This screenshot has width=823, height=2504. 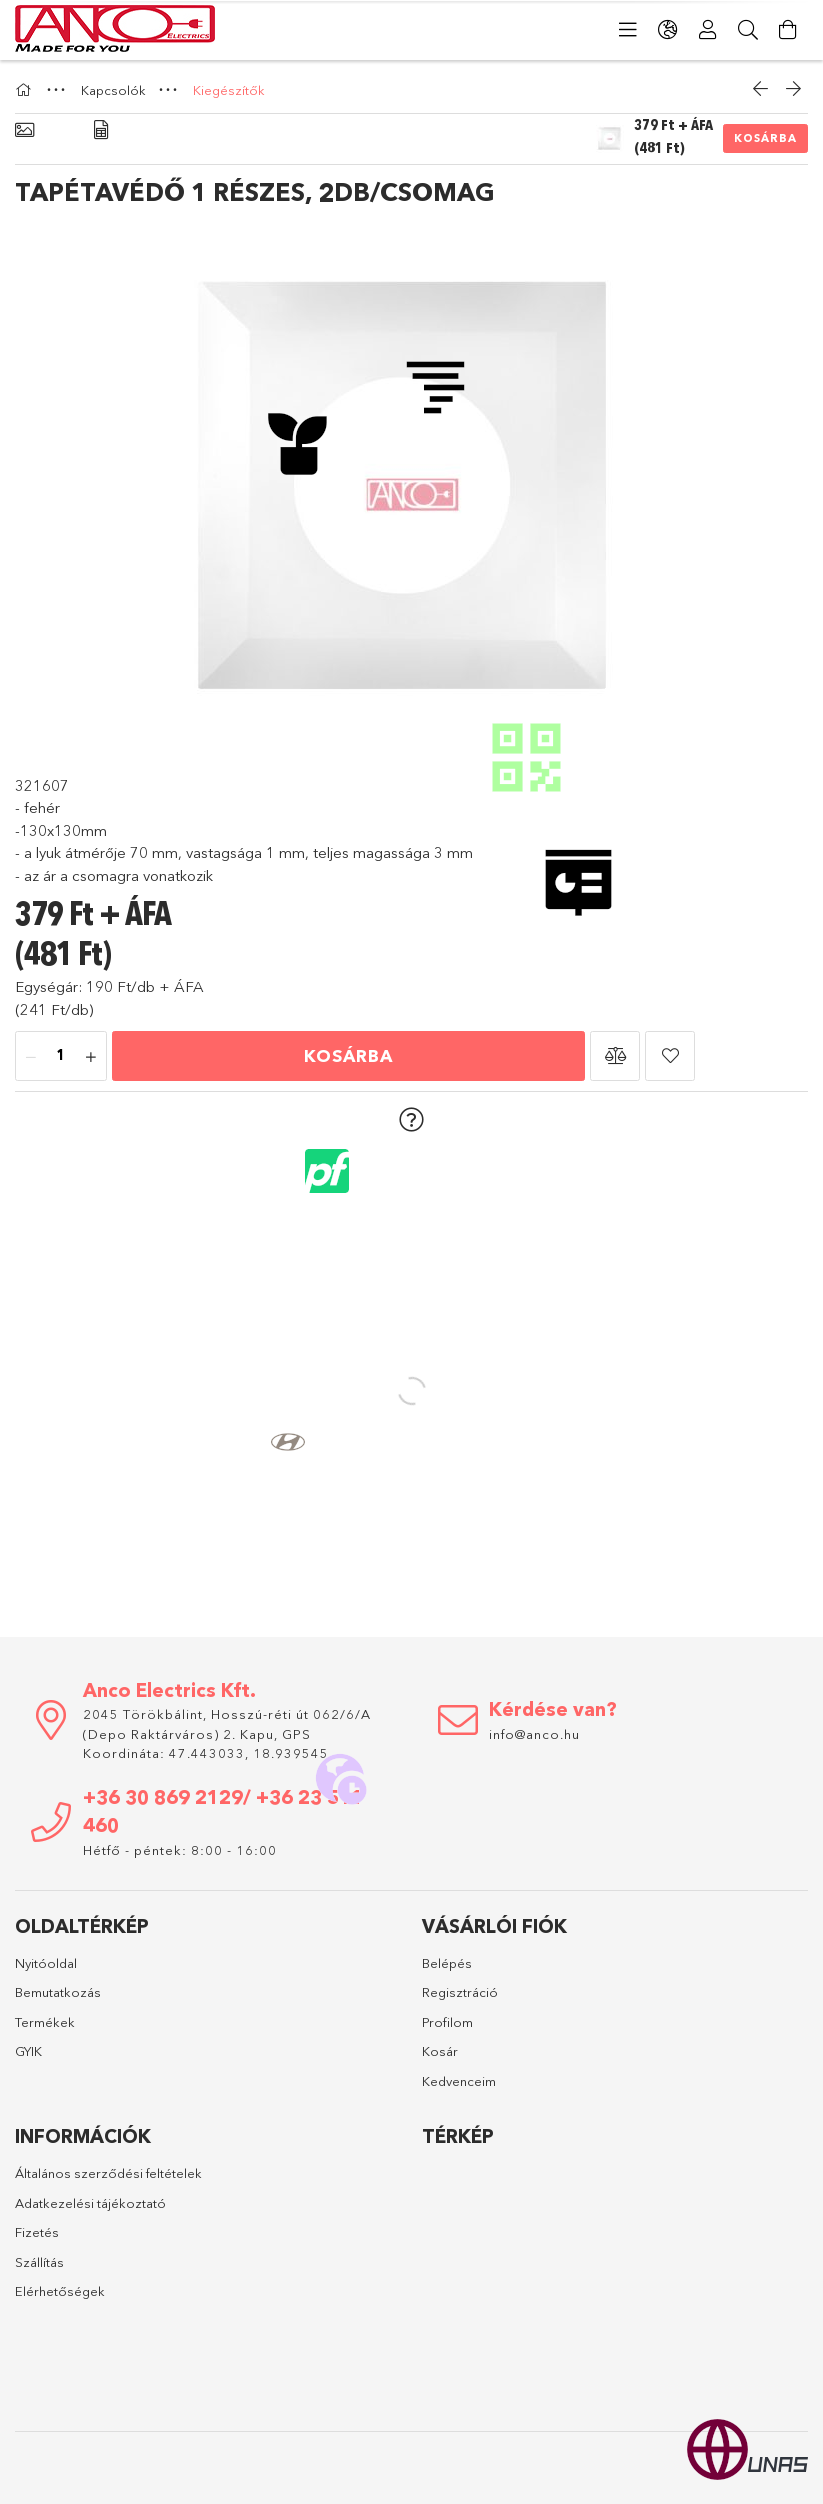 What do you see at coordinates (717, 2449) in the screenshot?
I see `switch to global or international settings` at bounding box center [717, 2449].